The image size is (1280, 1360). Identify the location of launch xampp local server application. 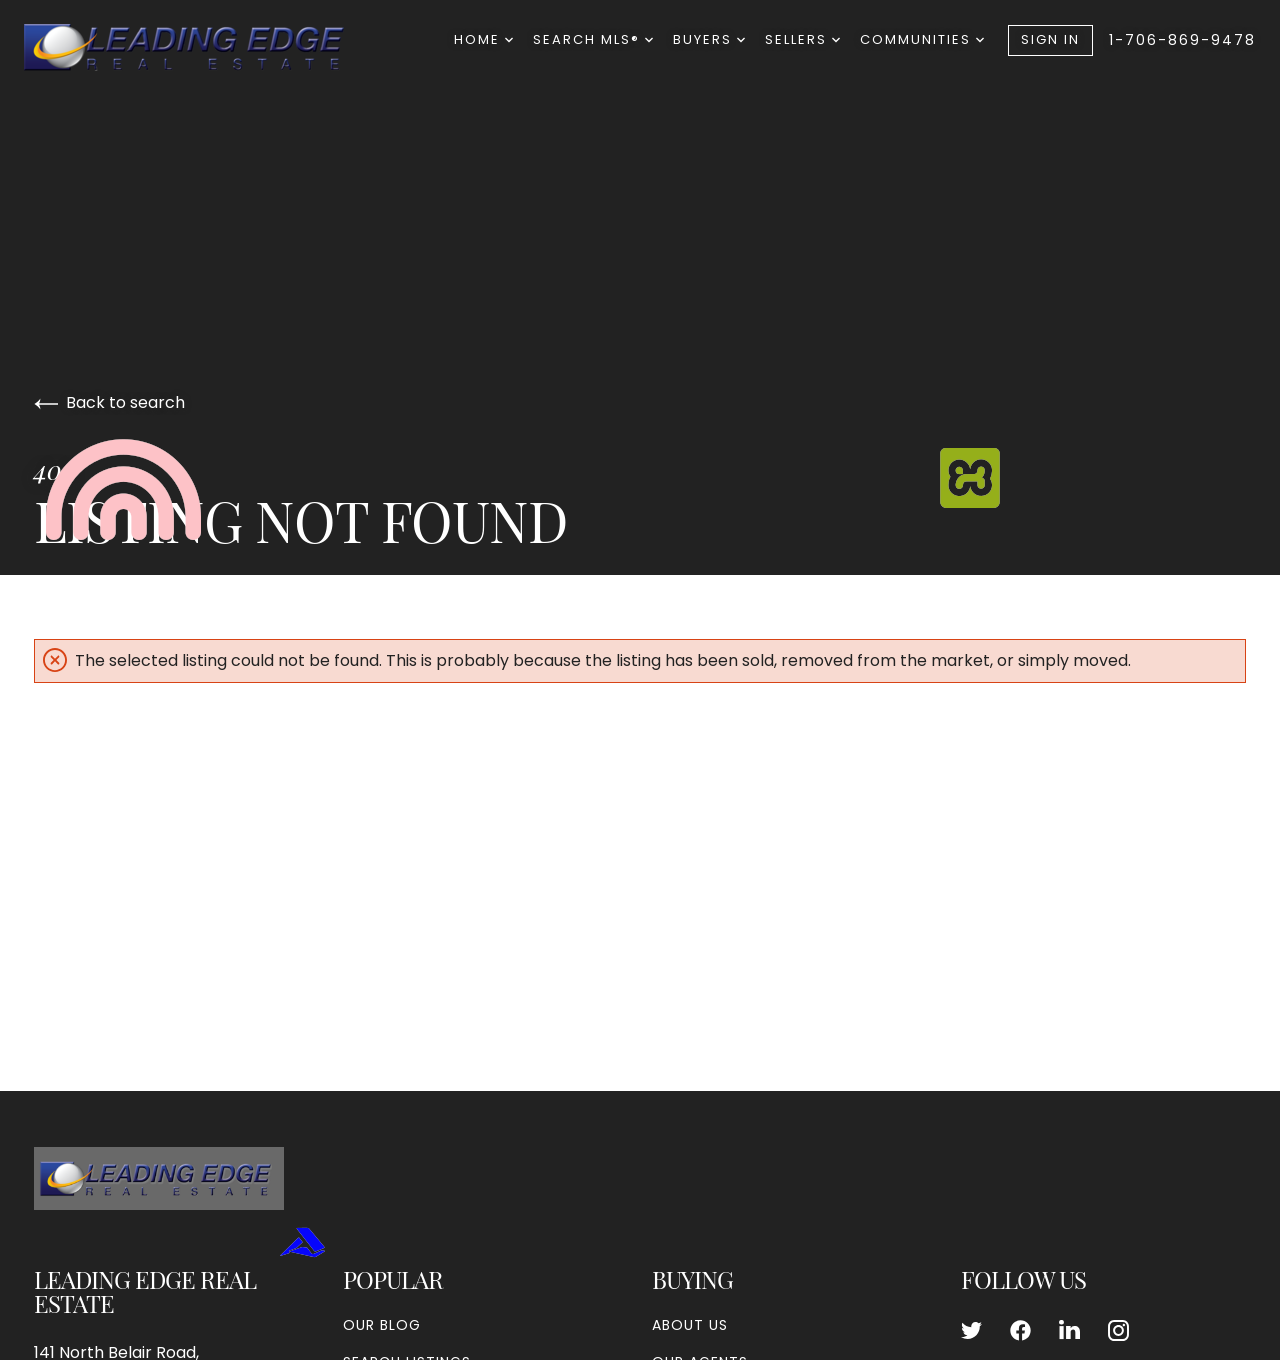
(970, 478).